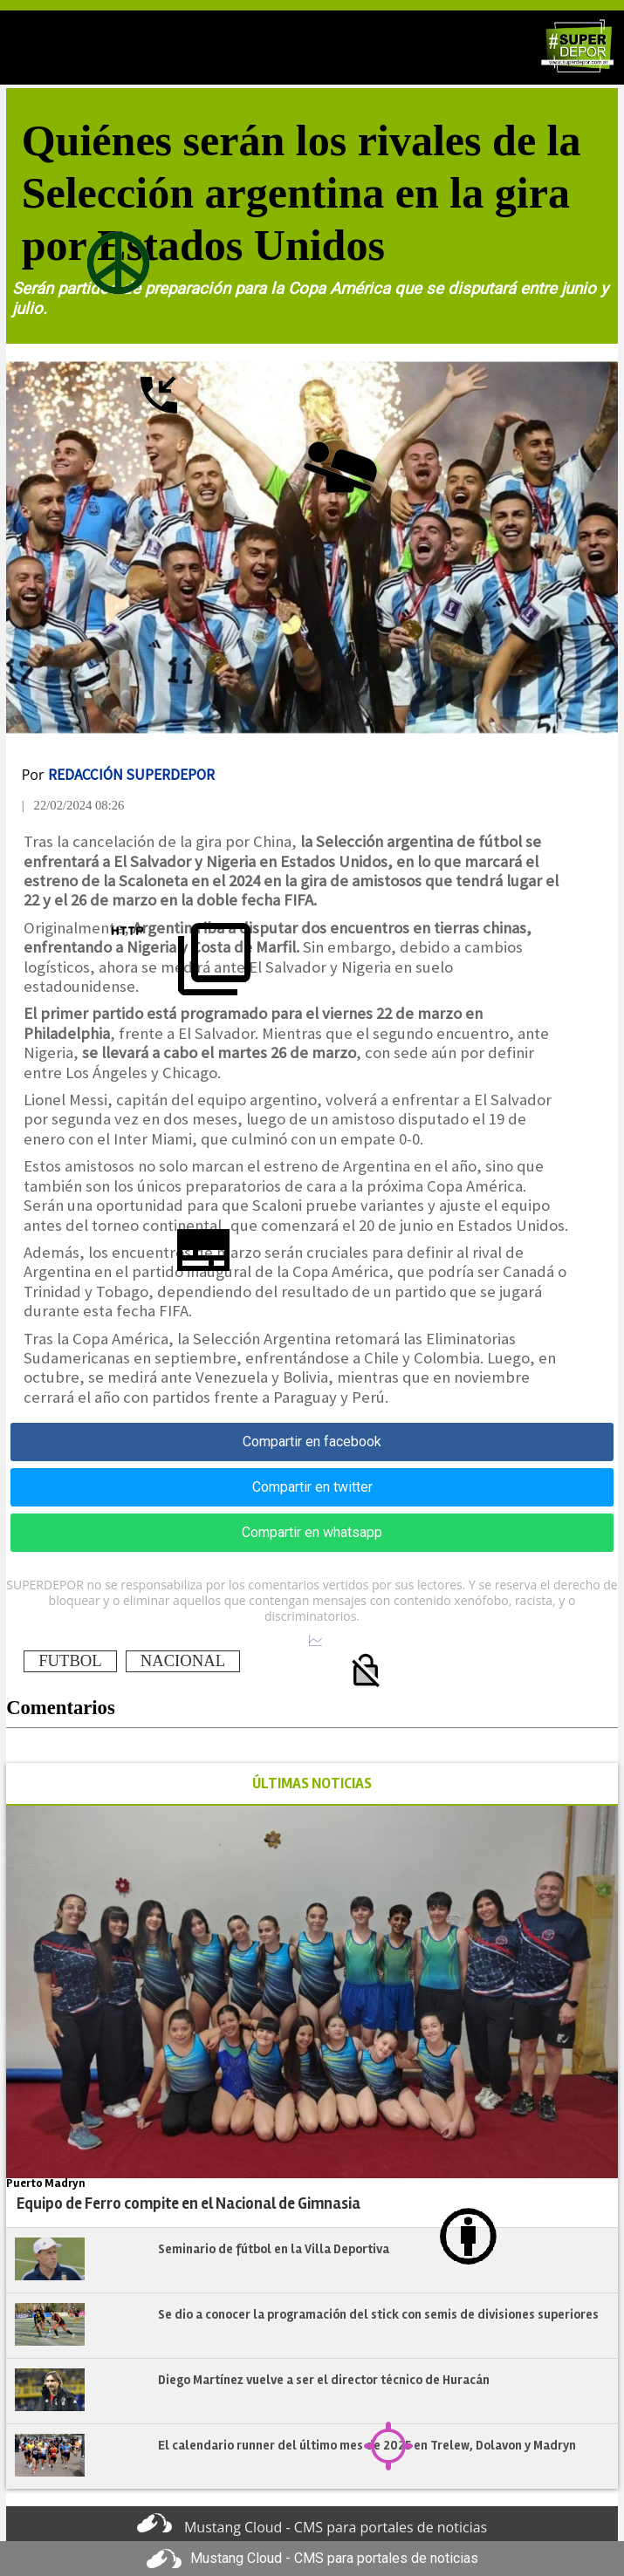 The width and height of the screenshot is (624, 2576). I want to click on view attribution or credit information, so click(468, 2236).